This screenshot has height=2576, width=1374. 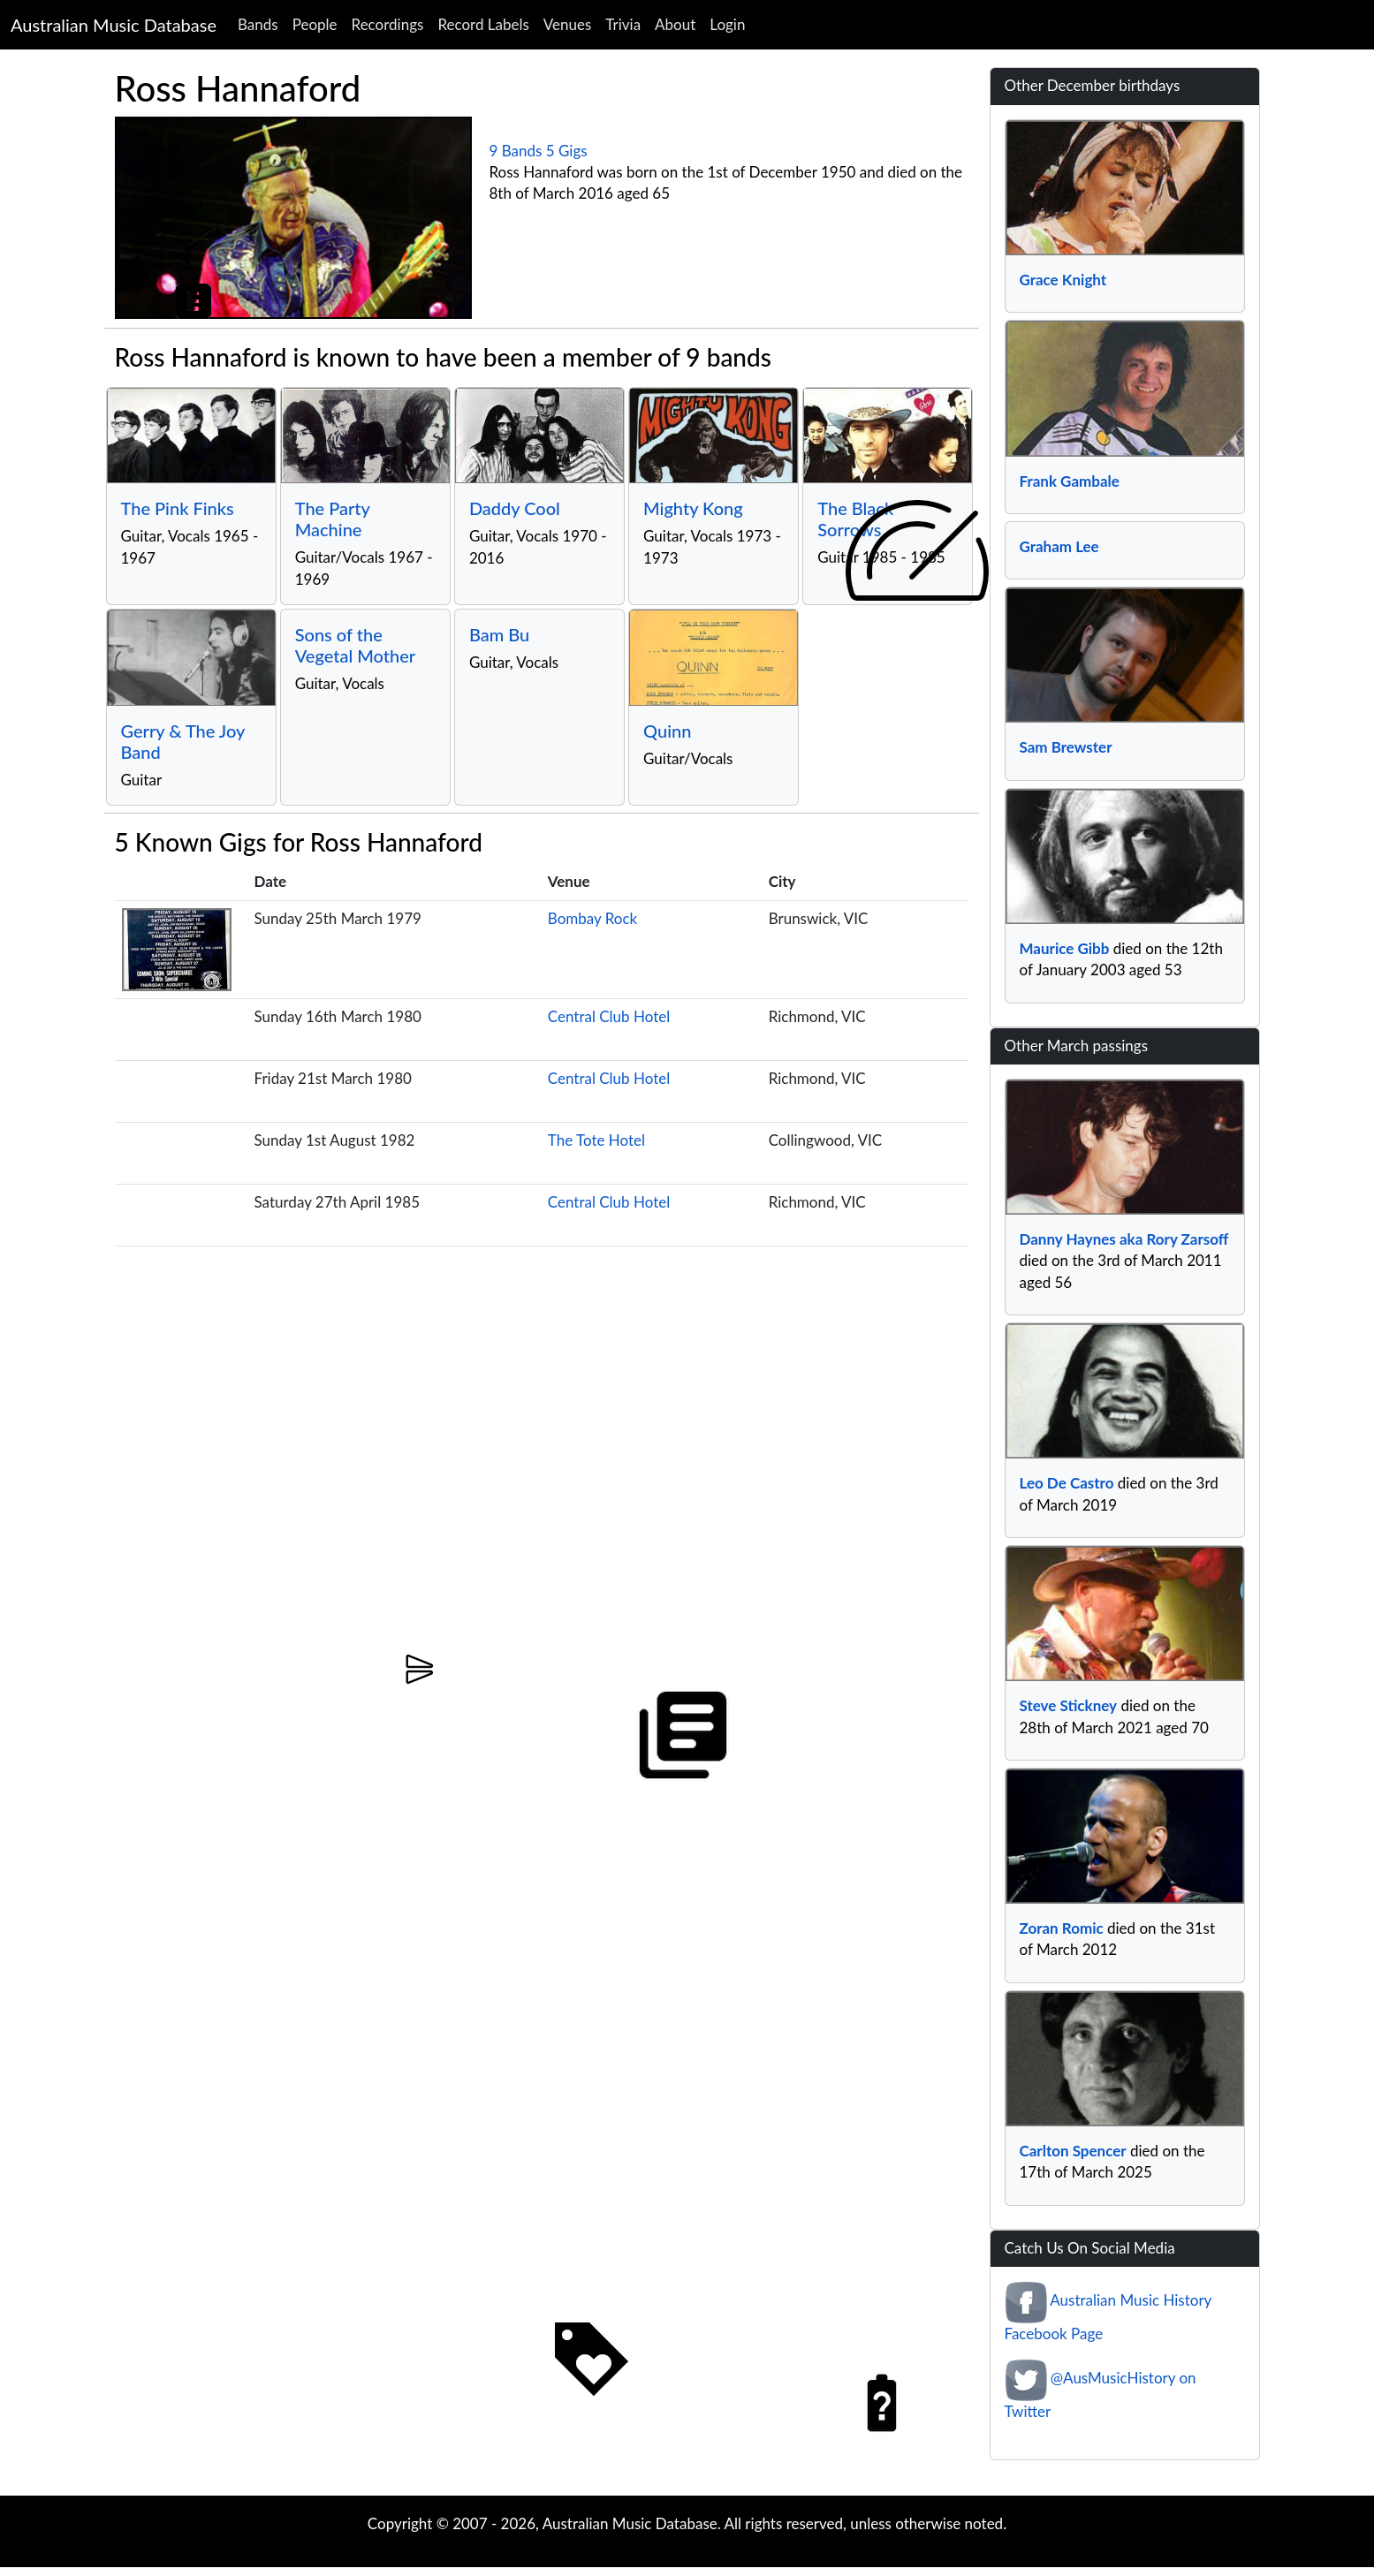 I want to click on view performance or speed metrics, so click(x=917, y=556).